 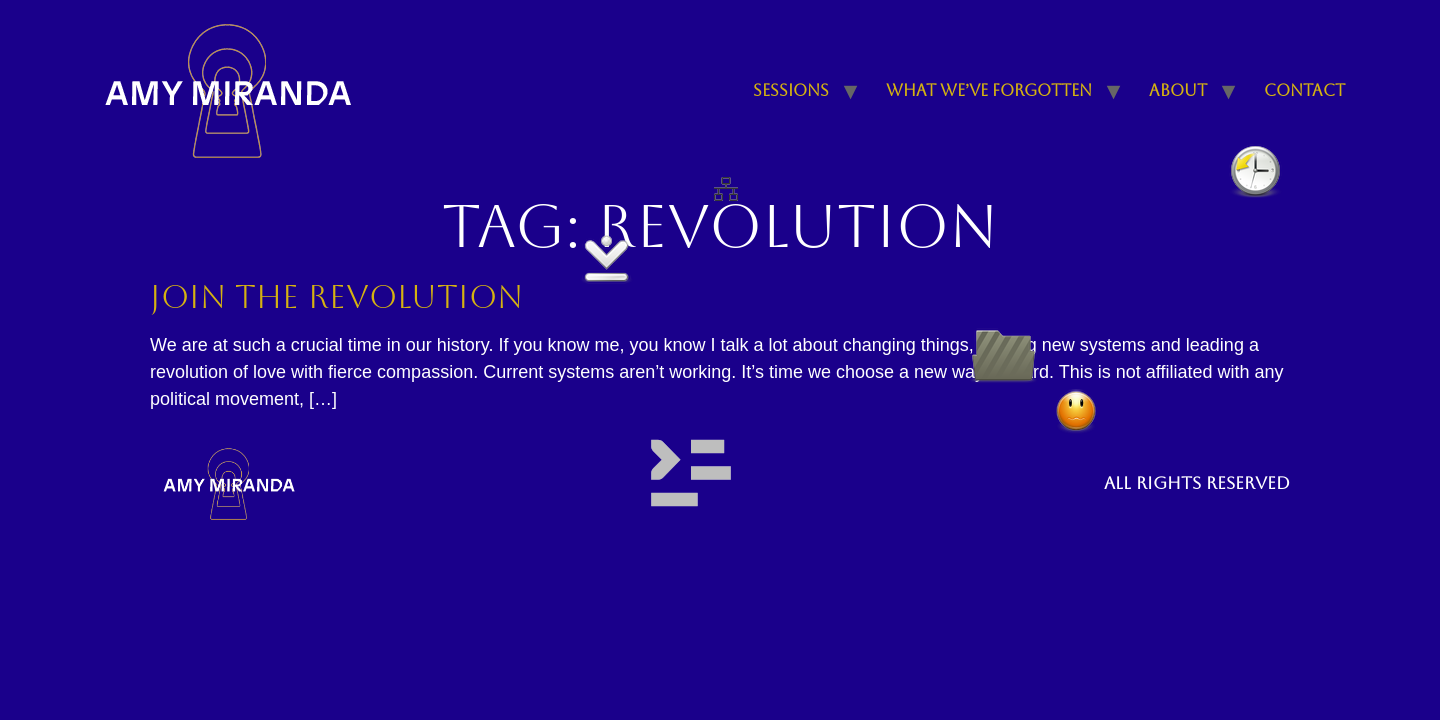 I want to click on indicates a warning or concern status, so click(x=1076, y=411).